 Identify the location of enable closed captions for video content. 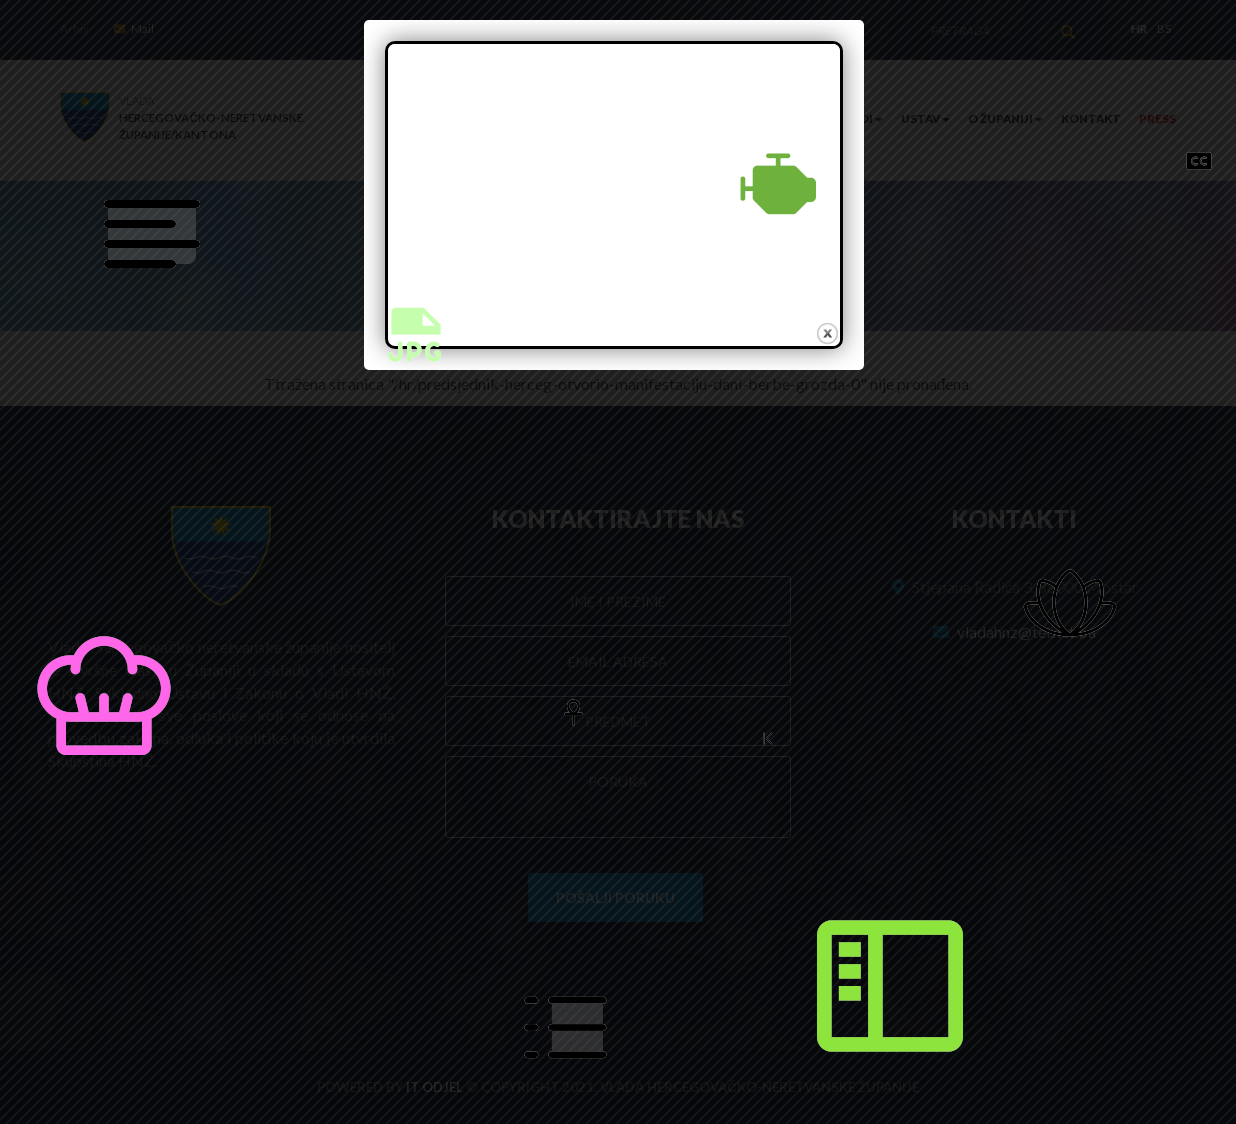
(1199, 161).